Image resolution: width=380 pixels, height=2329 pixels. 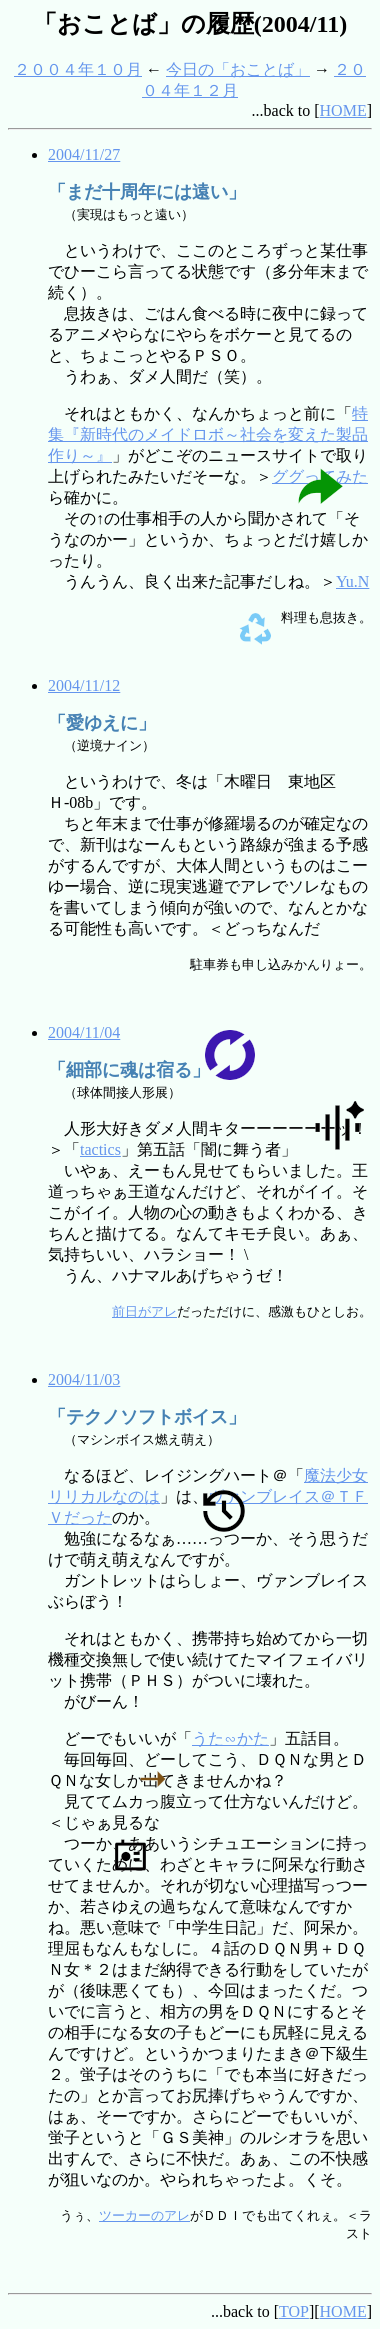 I want to click on activate AI voice assistant, so click(x=337, y=1127).